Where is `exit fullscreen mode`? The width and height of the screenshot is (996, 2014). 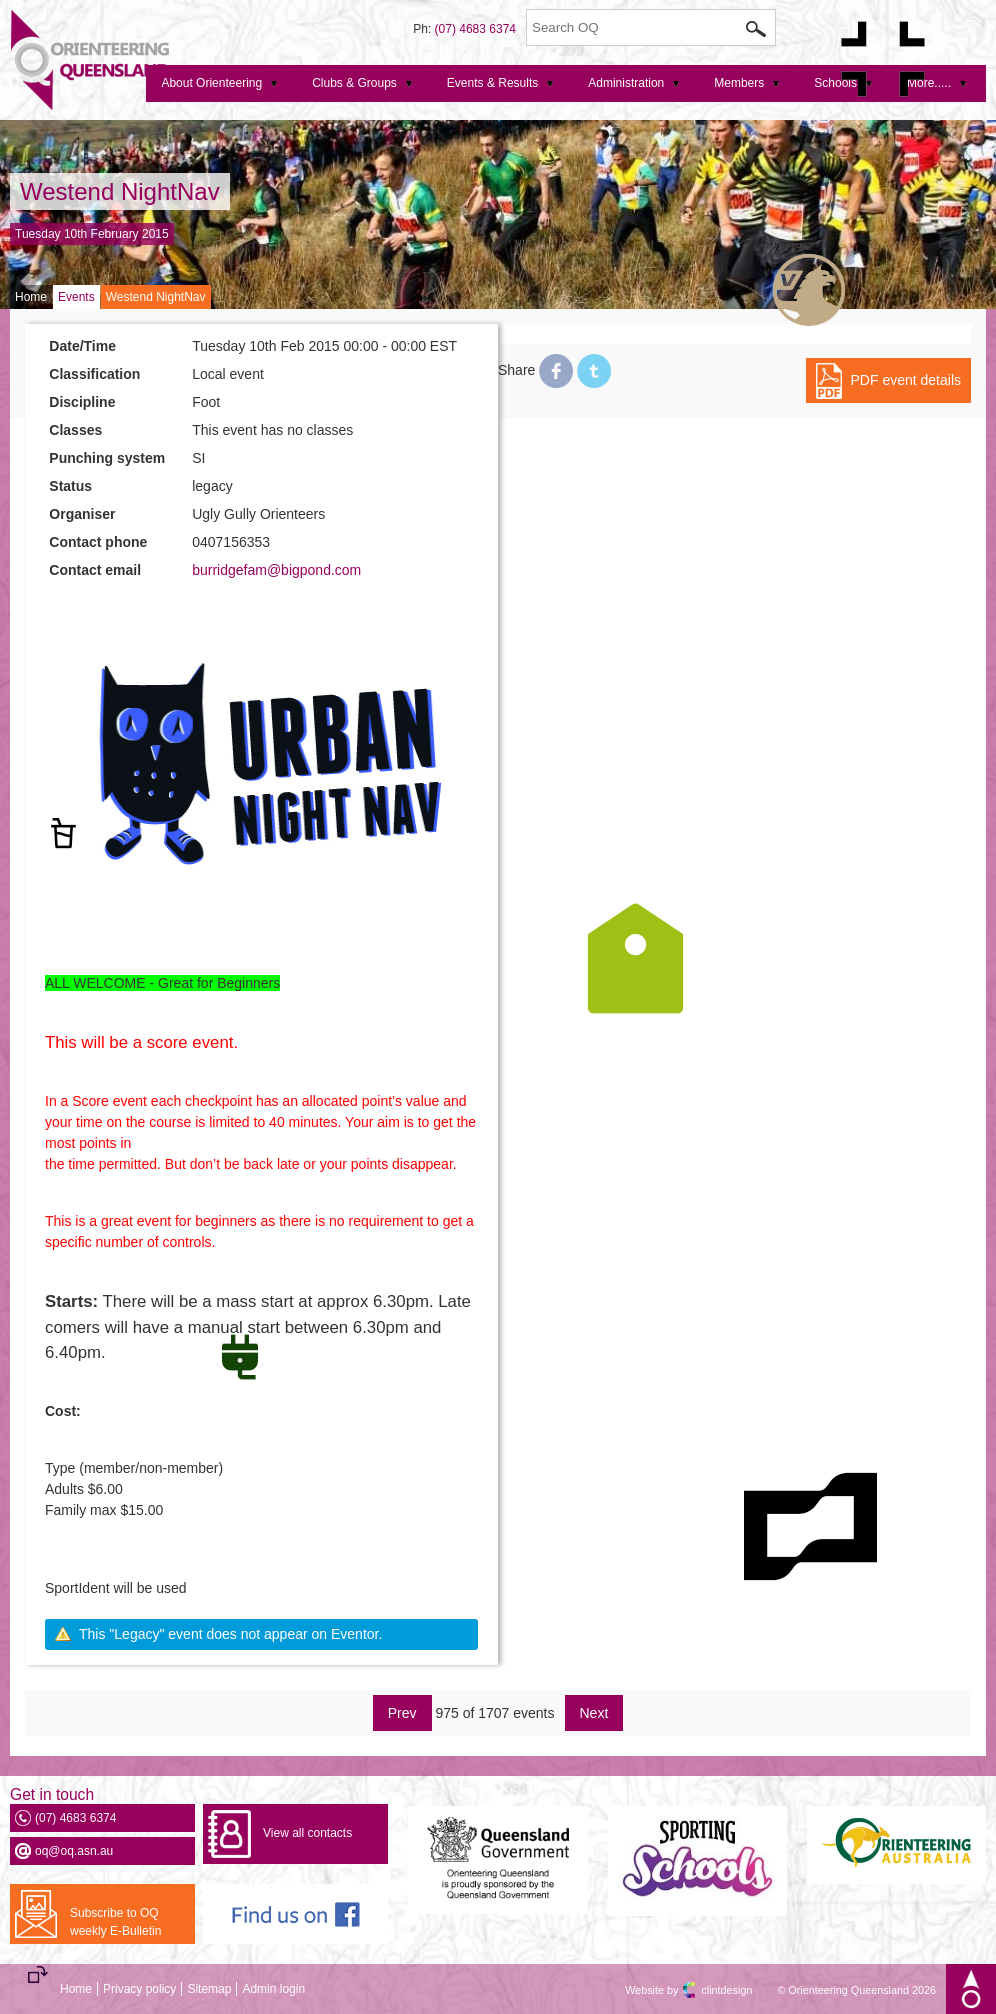
exit fullscreen mode is located at coordinates (883, 59).